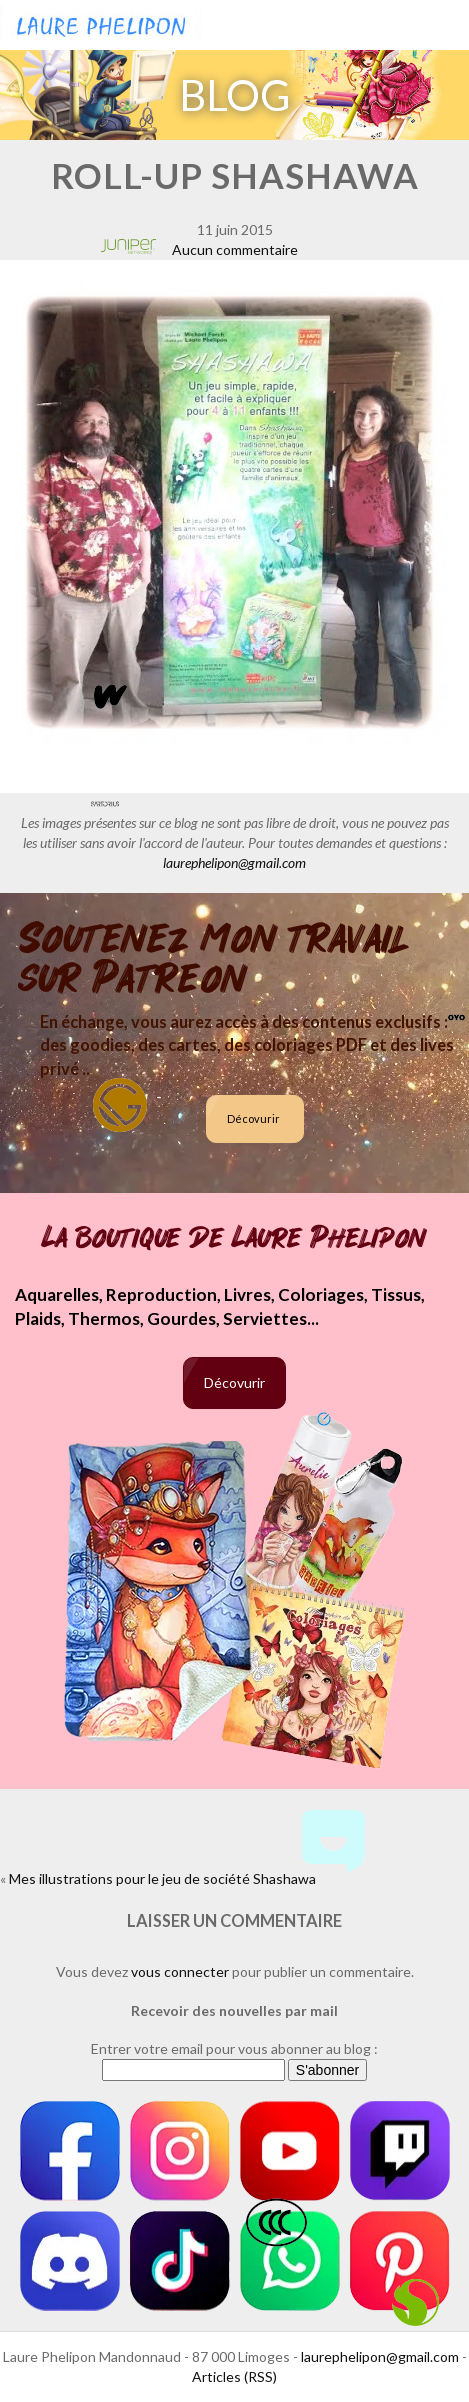 The width and height of the screenshot is (469, 2402). What do you see at coordinates (128, 246) in the screenshot?
I see `juniper networks company logo` at bounding box center [128, 246].